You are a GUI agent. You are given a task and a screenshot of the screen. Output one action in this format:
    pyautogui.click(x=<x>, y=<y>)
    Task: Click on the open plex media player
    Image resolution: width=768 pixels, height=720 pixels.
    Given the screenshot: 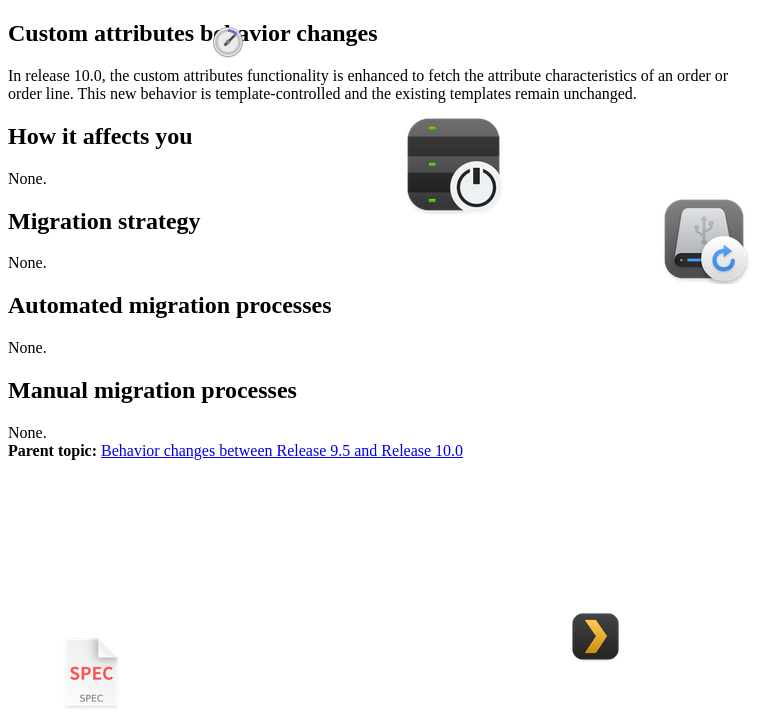 What is the action you would take?
    pyautogui.click(x=595, y=636)
    